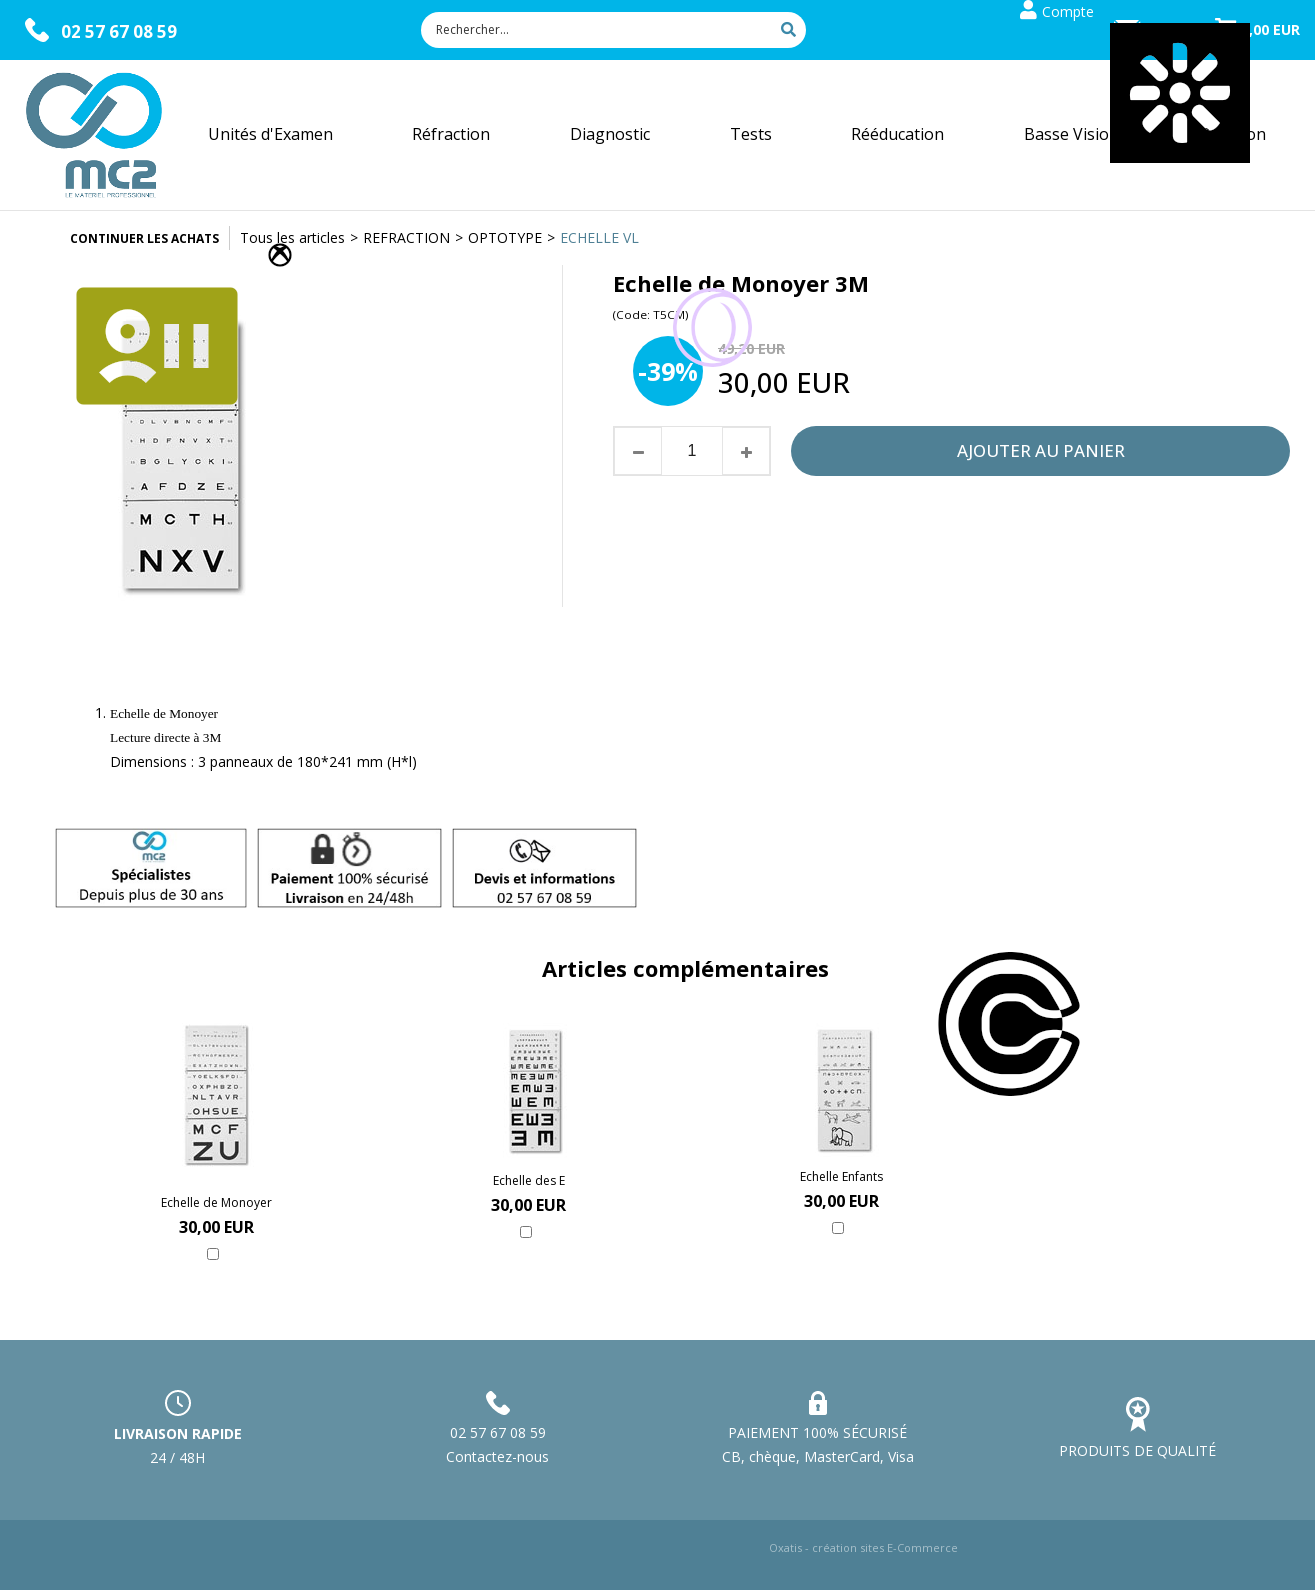 The height and width of the screenshot is (1590, 1315). What do you see at coordinates (1180, 93) in the screenshot?
I see `kentico CMS platform logo` at bounding box center [1180, 93].